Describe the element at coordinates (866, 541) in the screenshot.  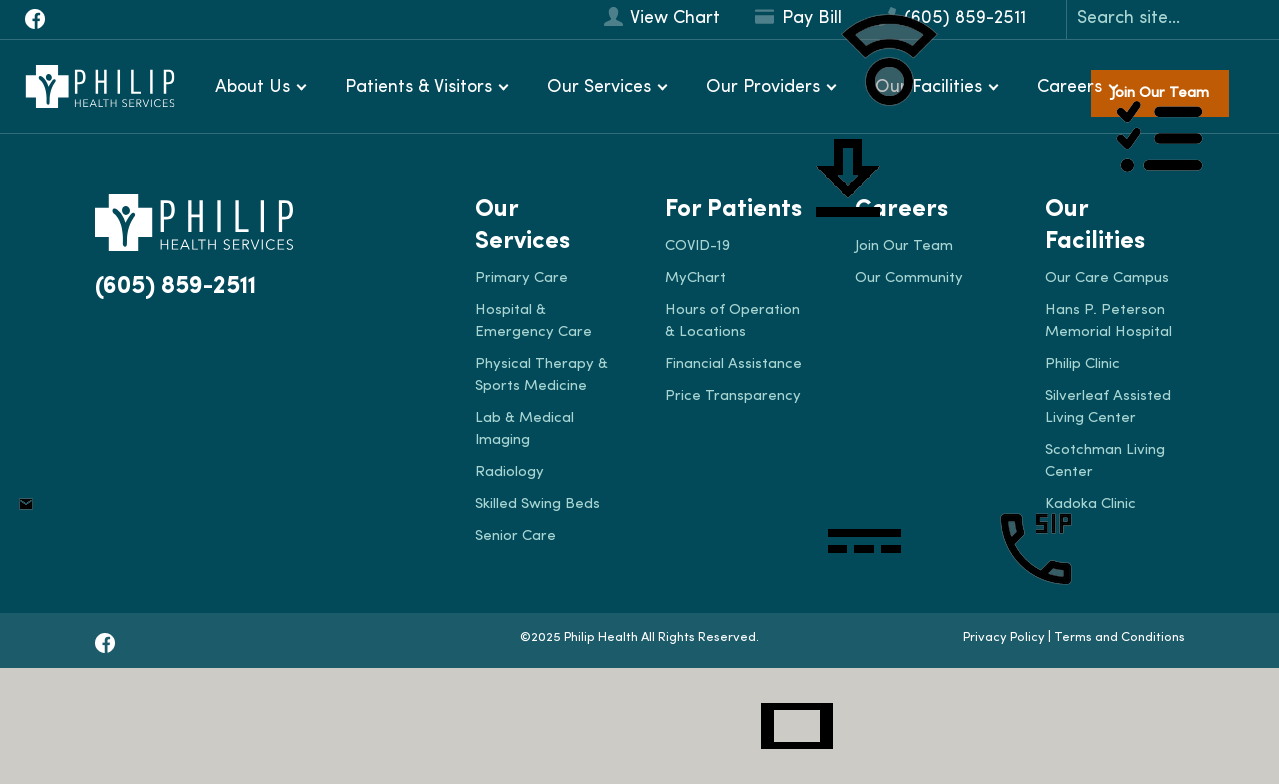
I see `hardware power input or connector port` at that location.